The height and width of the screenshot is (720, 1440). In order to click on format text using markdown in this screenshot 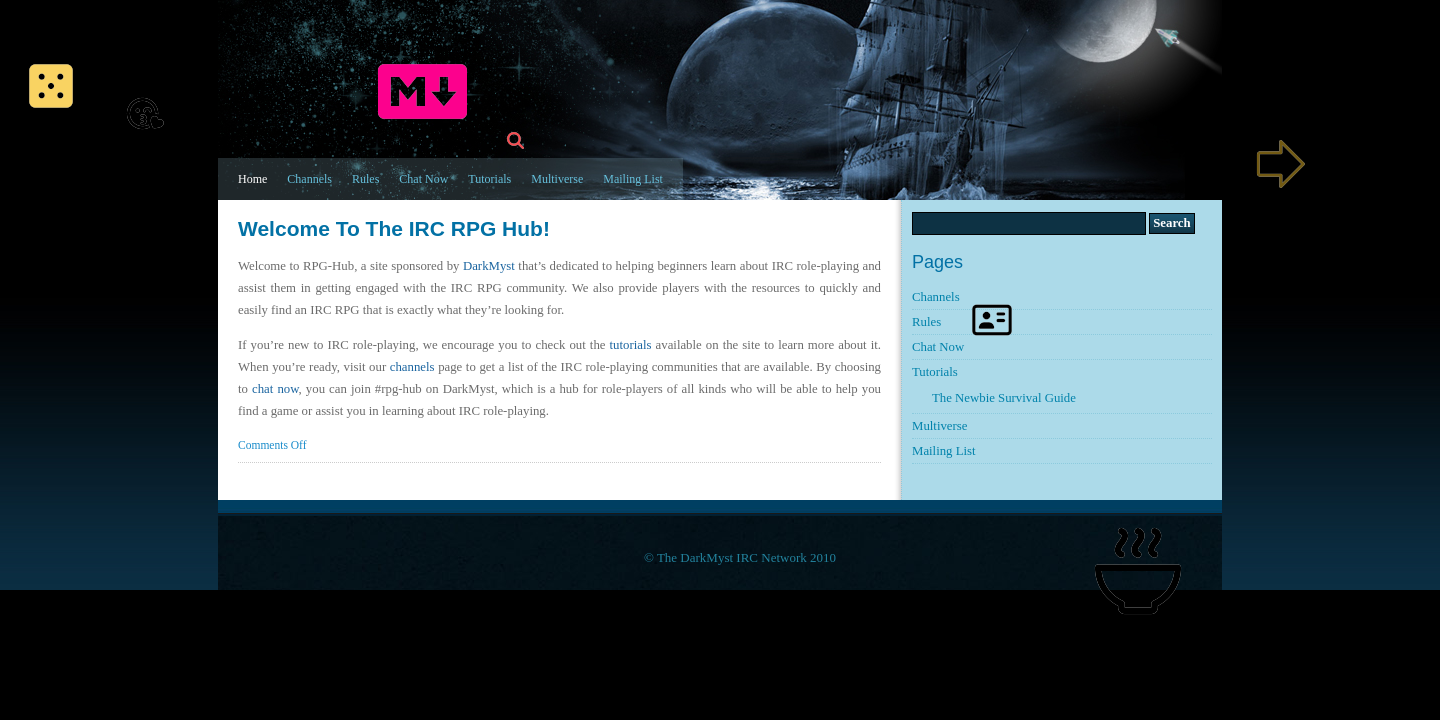, I will do `click(422, 91)`.